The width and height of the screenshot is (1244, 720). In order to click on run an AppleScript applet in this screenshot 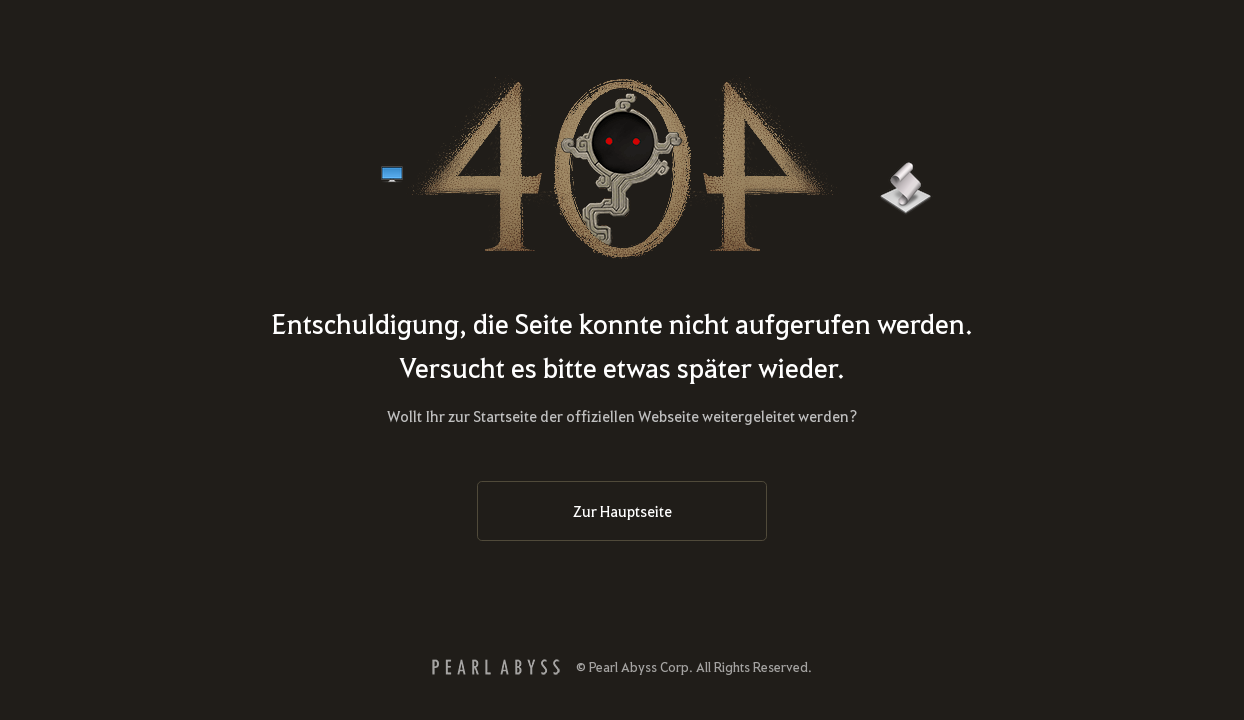, I will do `click(905, 187)`.